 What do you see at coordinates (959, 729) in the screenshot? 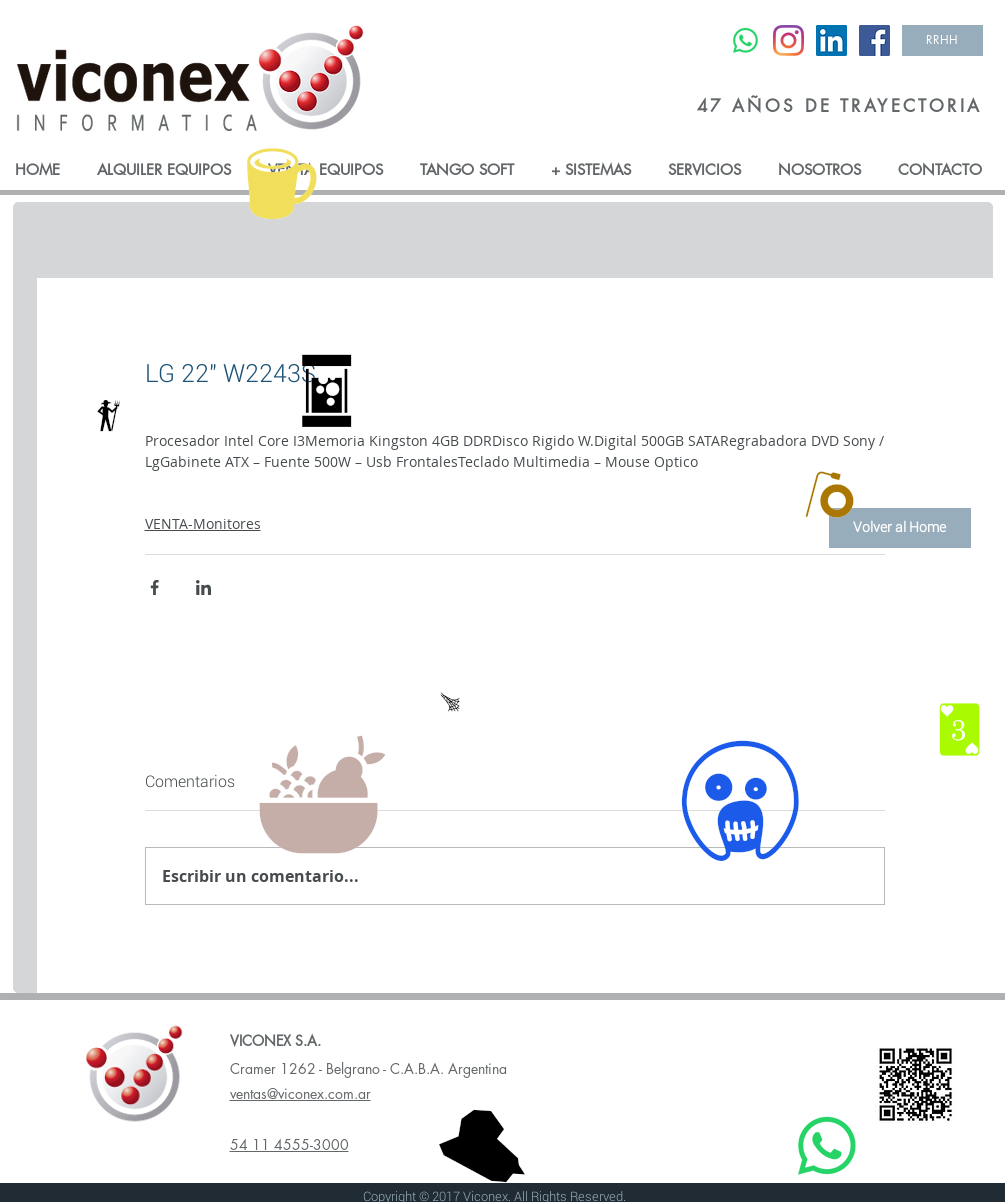
I see `play the three of hearts card` at bounding box center [959, 729].